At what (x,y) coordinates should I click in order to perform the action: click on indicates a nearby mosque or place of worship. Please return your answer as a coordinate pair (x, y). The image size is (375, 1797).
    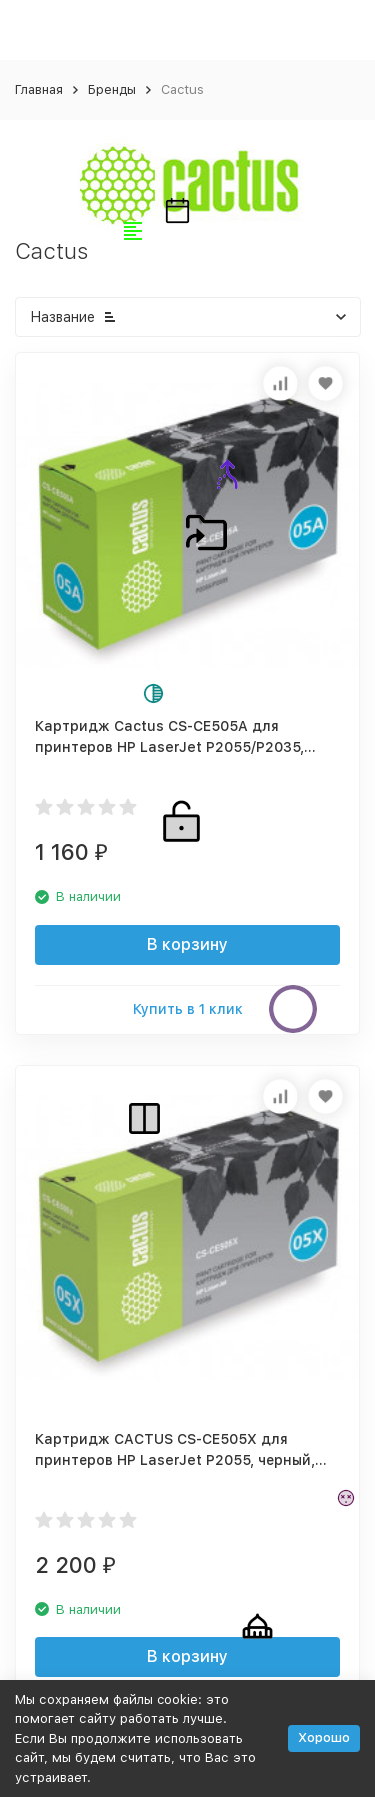
    Looking at the image, I should click on (257, 1627).